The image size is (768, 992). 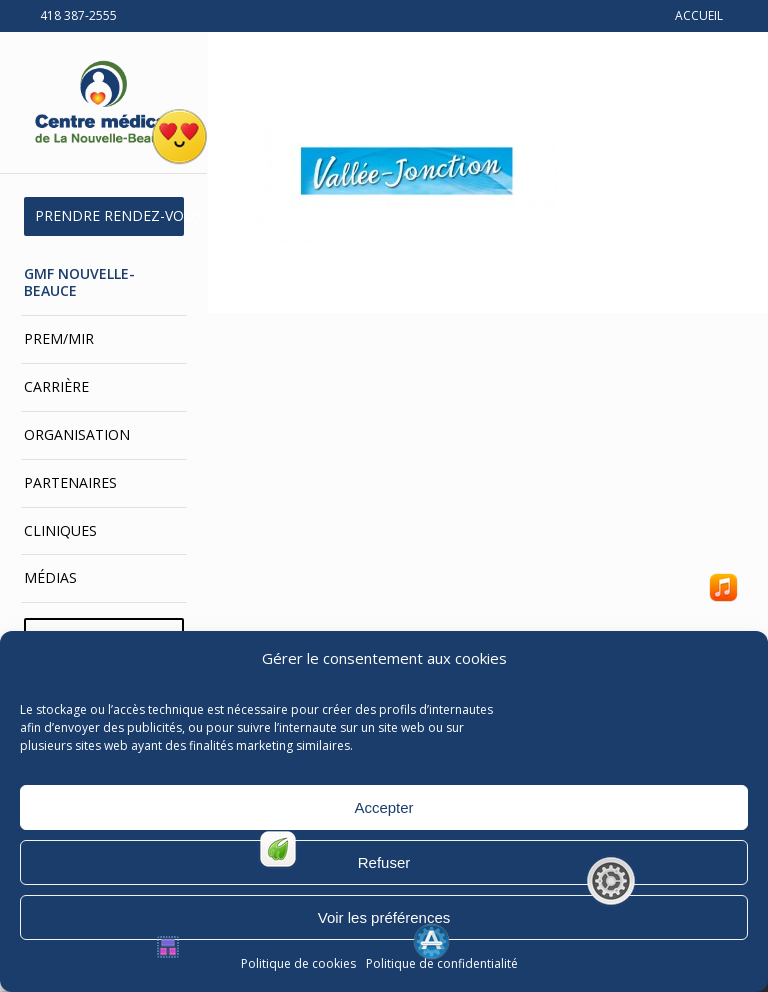 I want to click on launch midori web browser, so click(x=278, y=849).